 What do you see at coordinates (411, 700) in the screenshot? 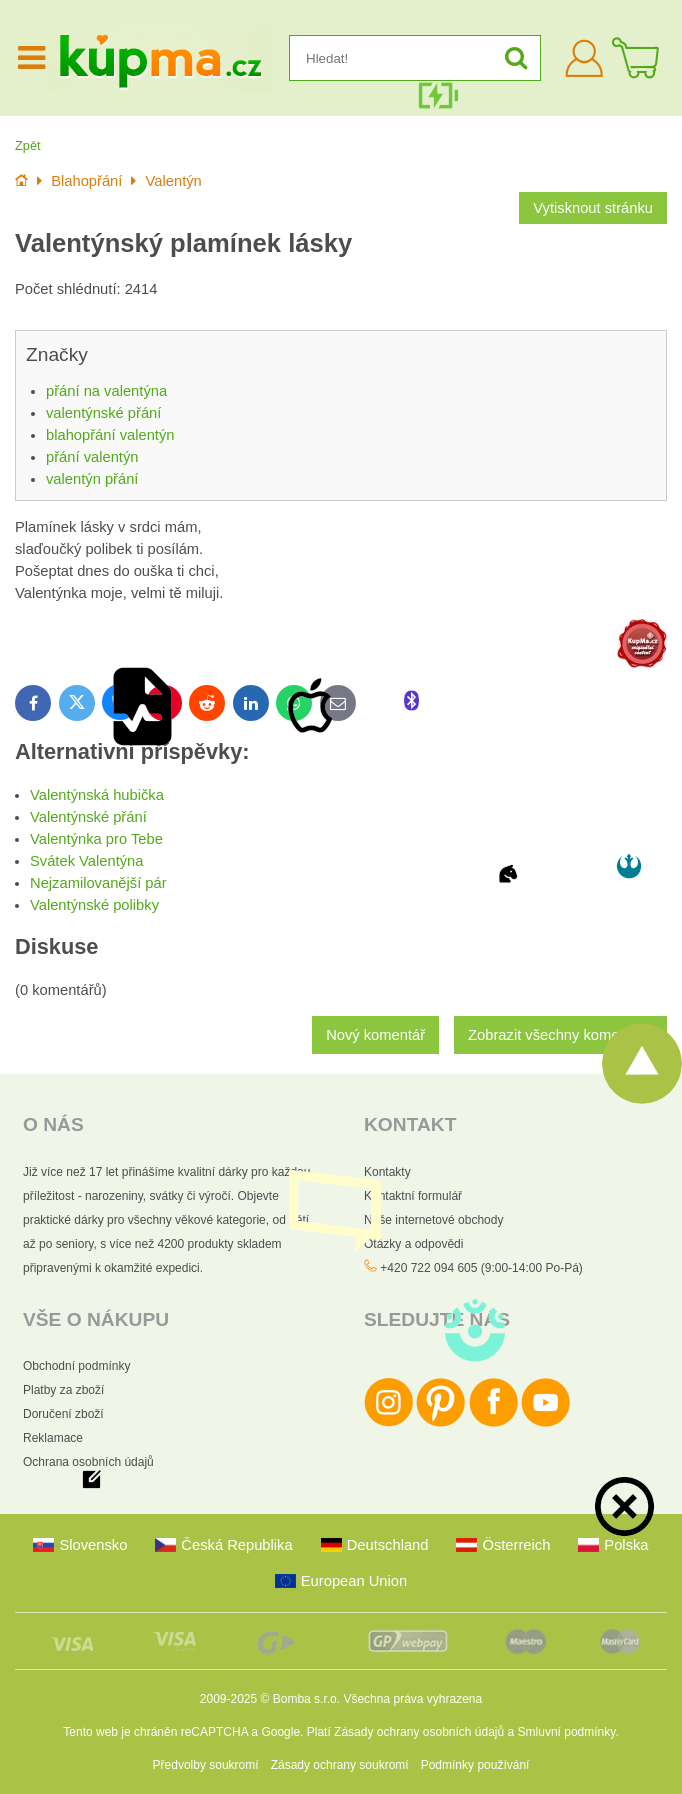
I see `toggle bluetooth connectivity on or off` at bounding box center [411, 700].